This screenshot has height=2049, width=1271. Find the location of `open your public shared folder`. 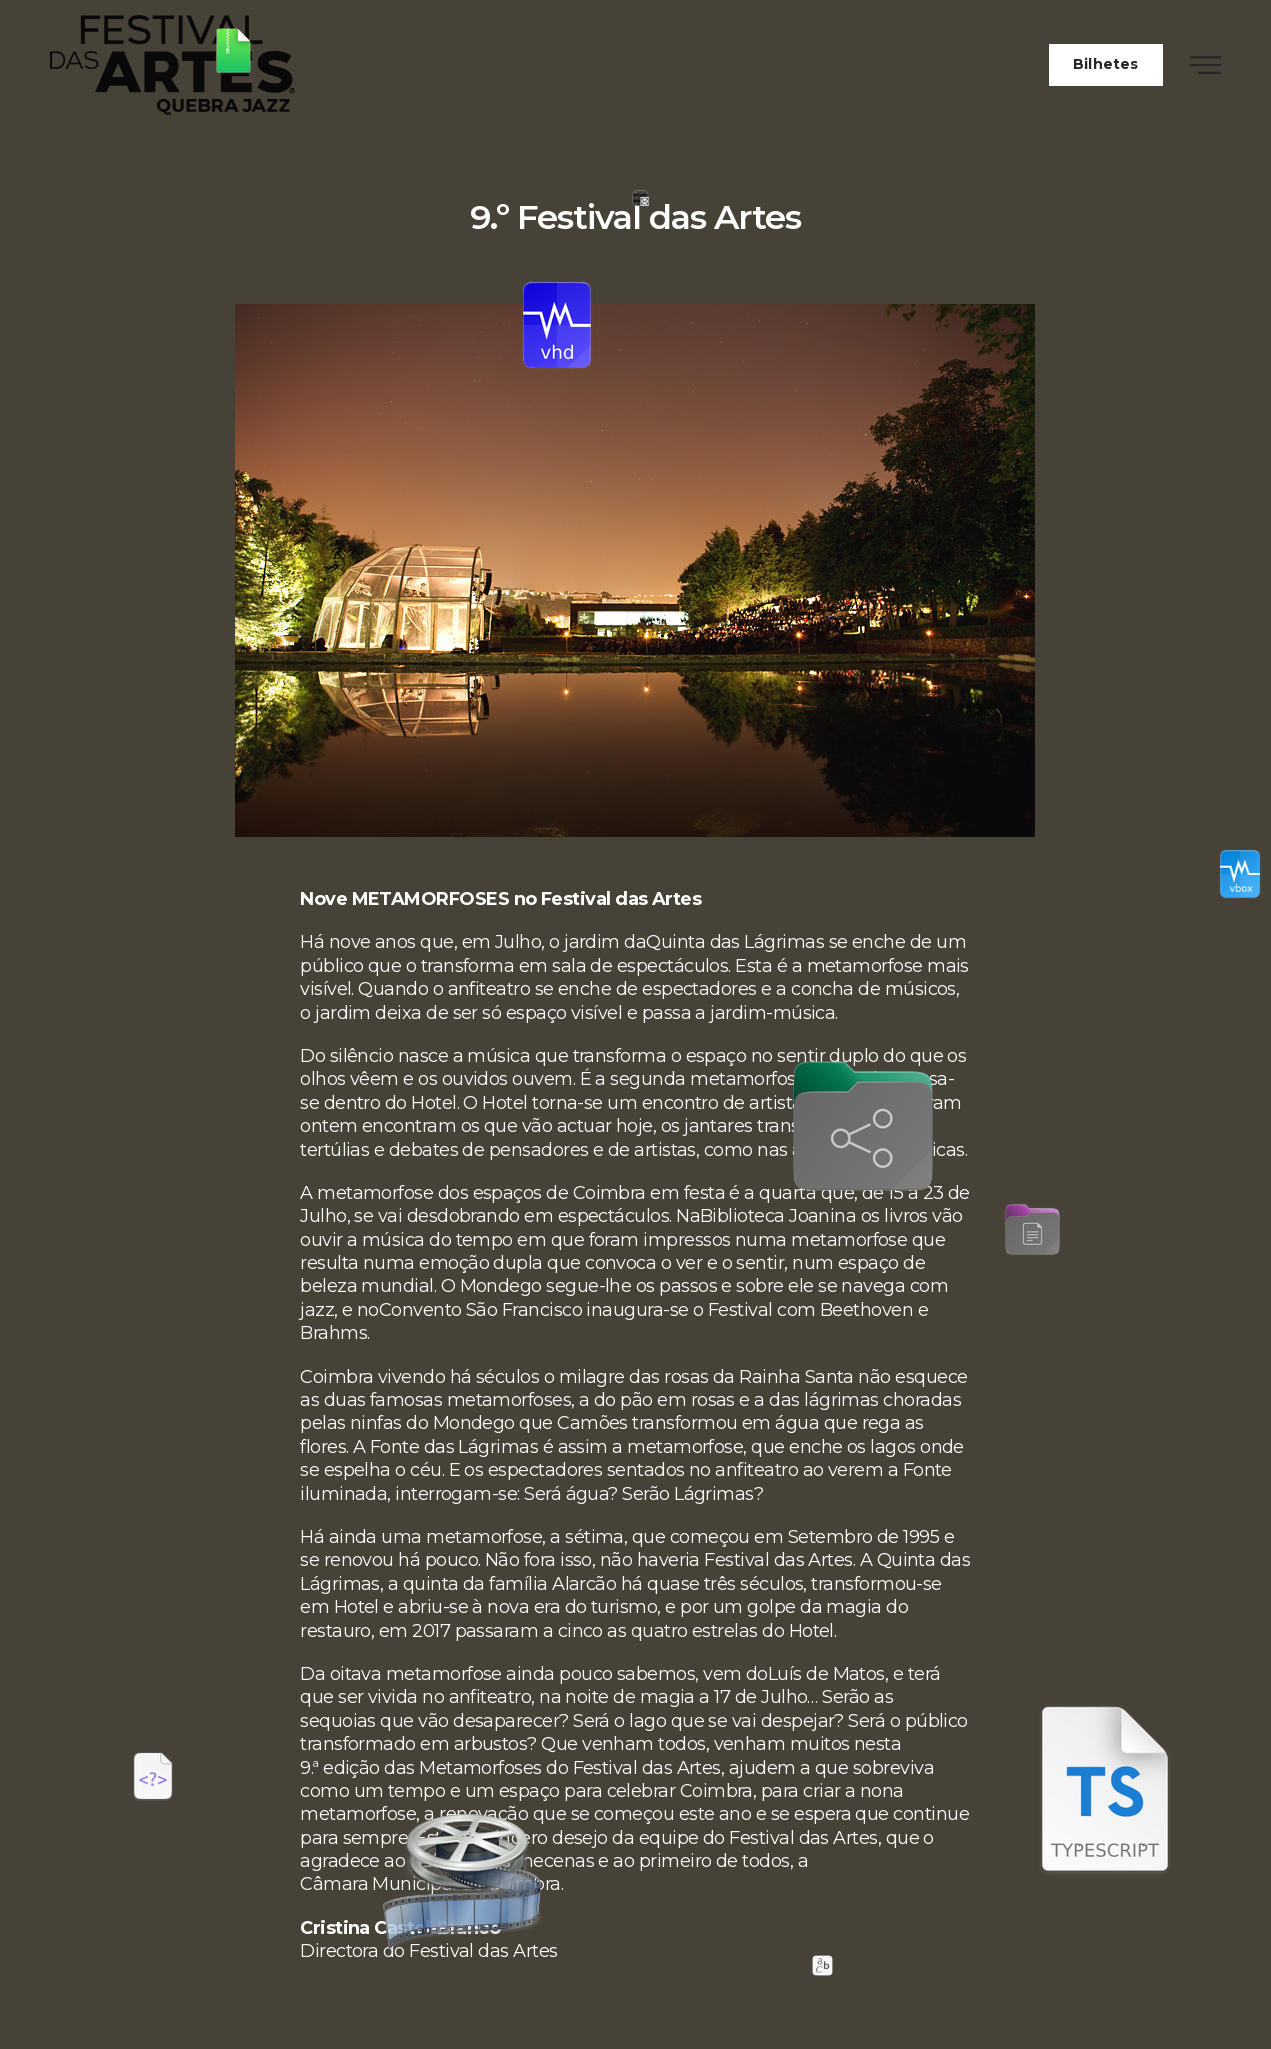

open your public shared folder is located at coordinates (863, 1126).